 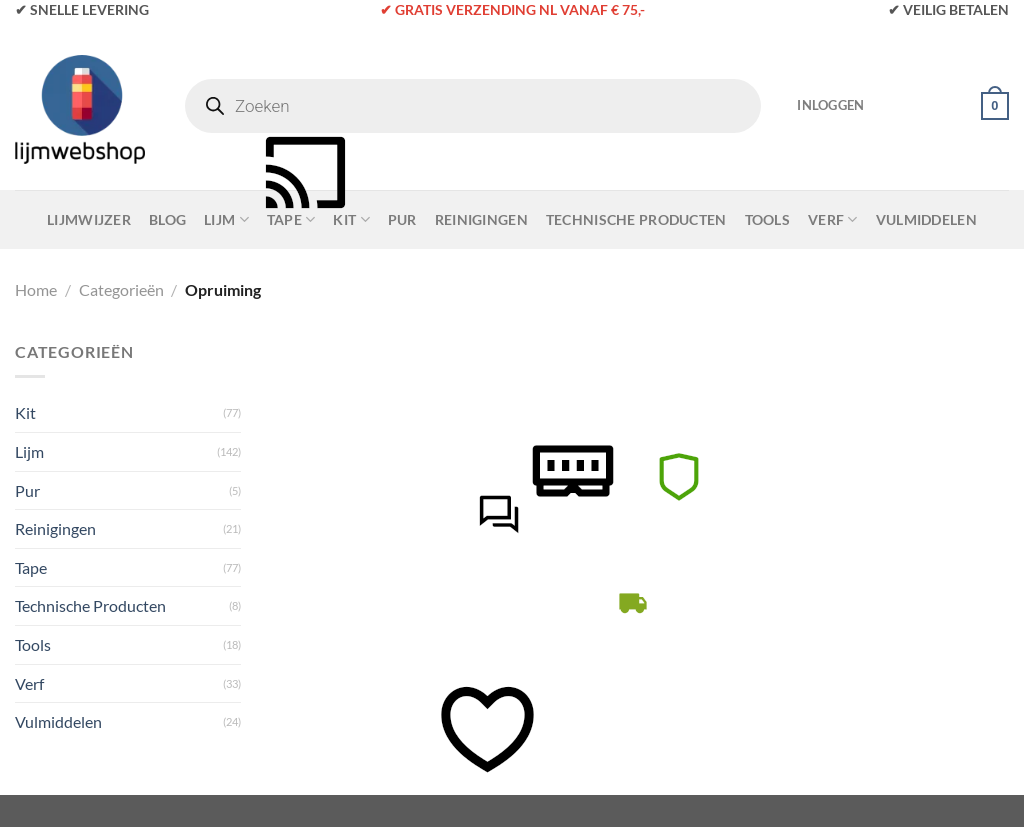 What do you see at coordinates (573, 471) in the screenshot?
I see `view system RAM or memory status` at bounding box center [573, 471].